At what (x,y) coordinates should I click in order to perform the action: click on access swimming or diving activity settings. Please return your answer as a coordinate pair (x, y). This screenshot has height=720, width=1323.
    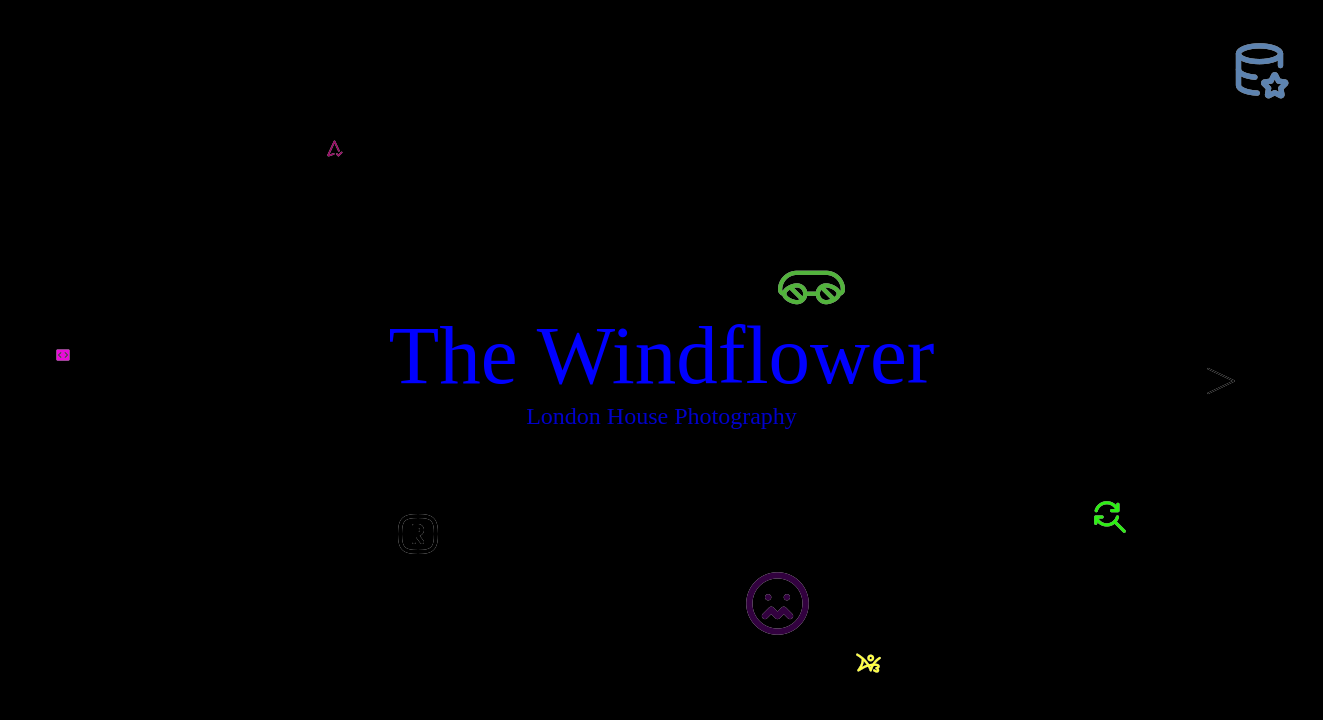
    Looking at the image, I should click on (811, 287).